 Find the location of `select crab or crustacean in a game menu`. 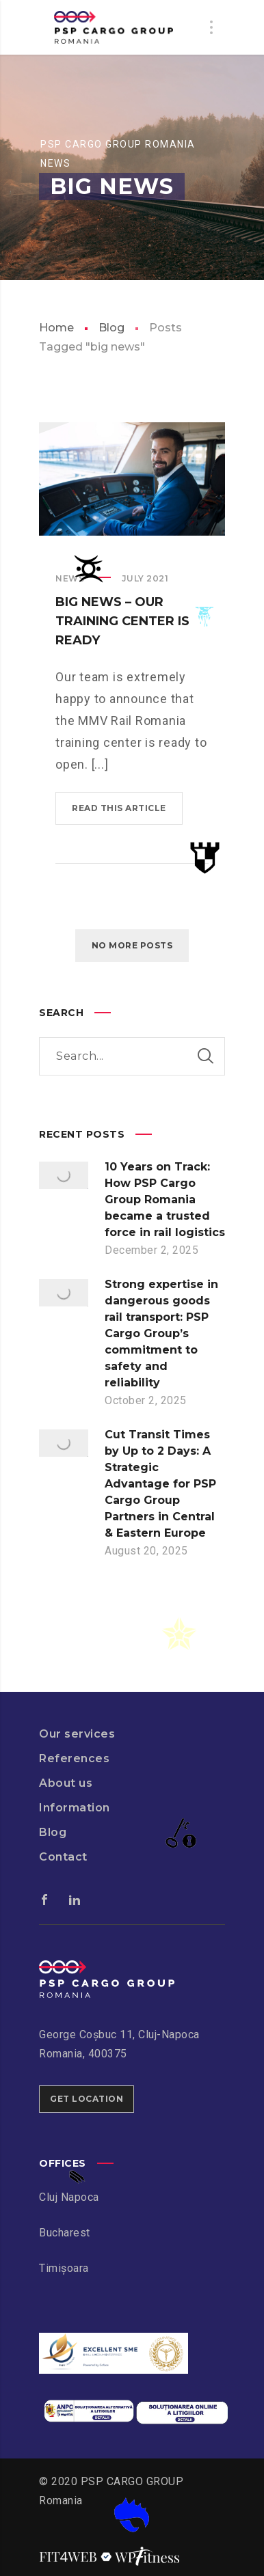

select crab or crustacean in a game menu is located at coordinates (131, 2515).